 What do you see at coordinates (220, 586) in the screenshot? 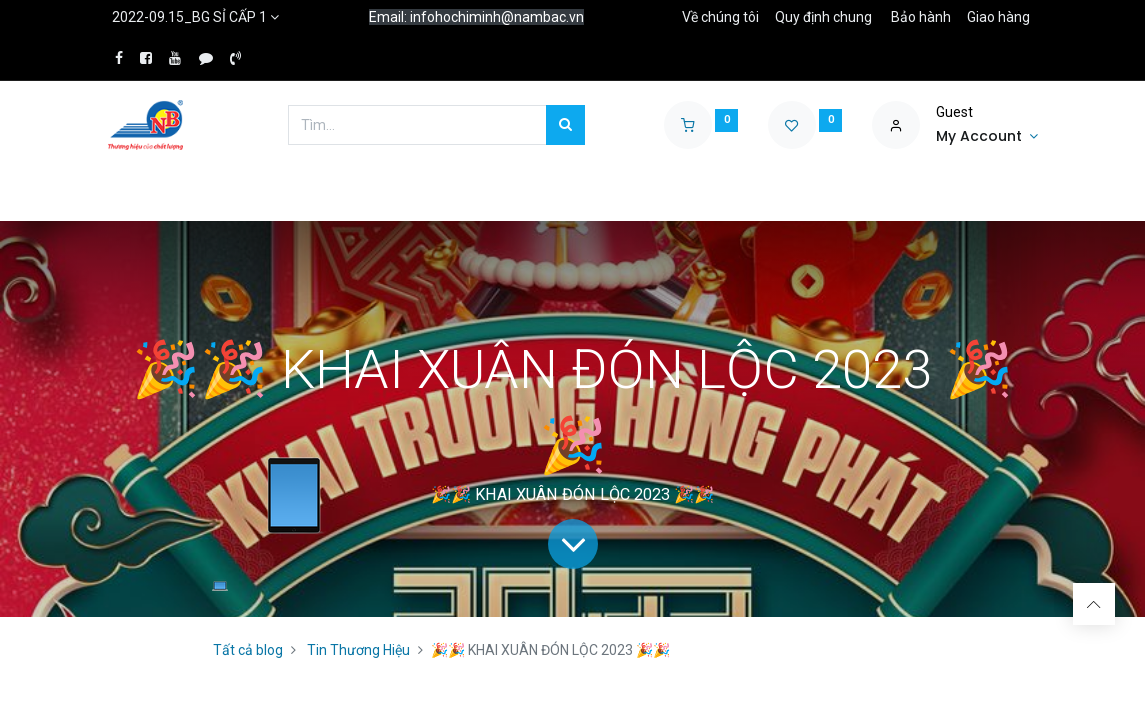
I see `represents this macbook pro in system settings` at bounding box center [220, 586].